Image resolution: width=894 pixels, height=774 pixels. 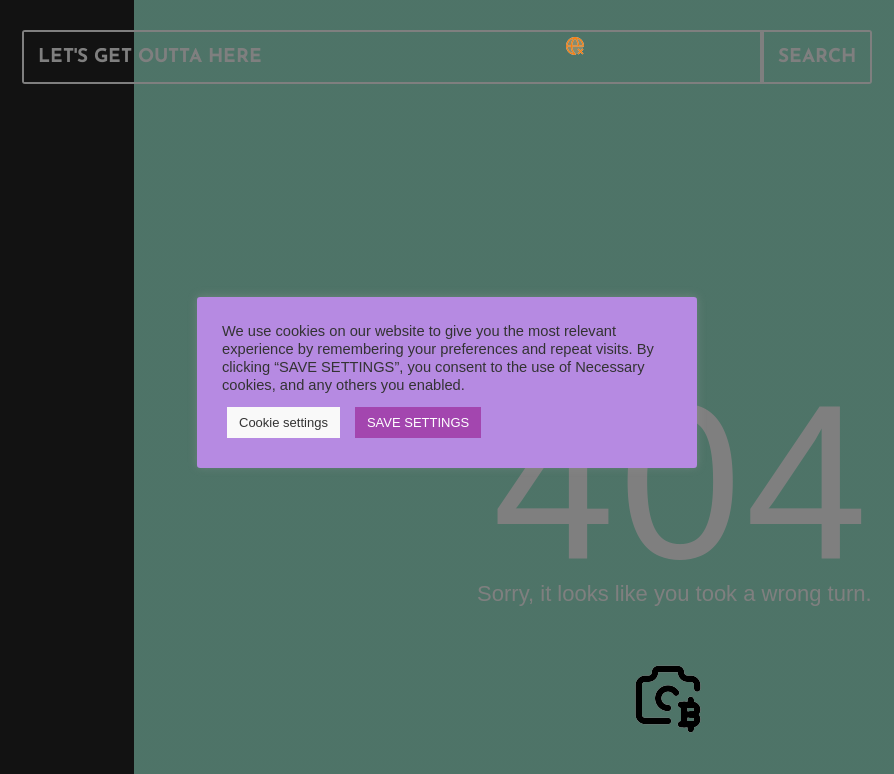 What do you see at coordinates (575, 46) in the screenshot?
I see `no internet connection` at bounding box center [575, 46].